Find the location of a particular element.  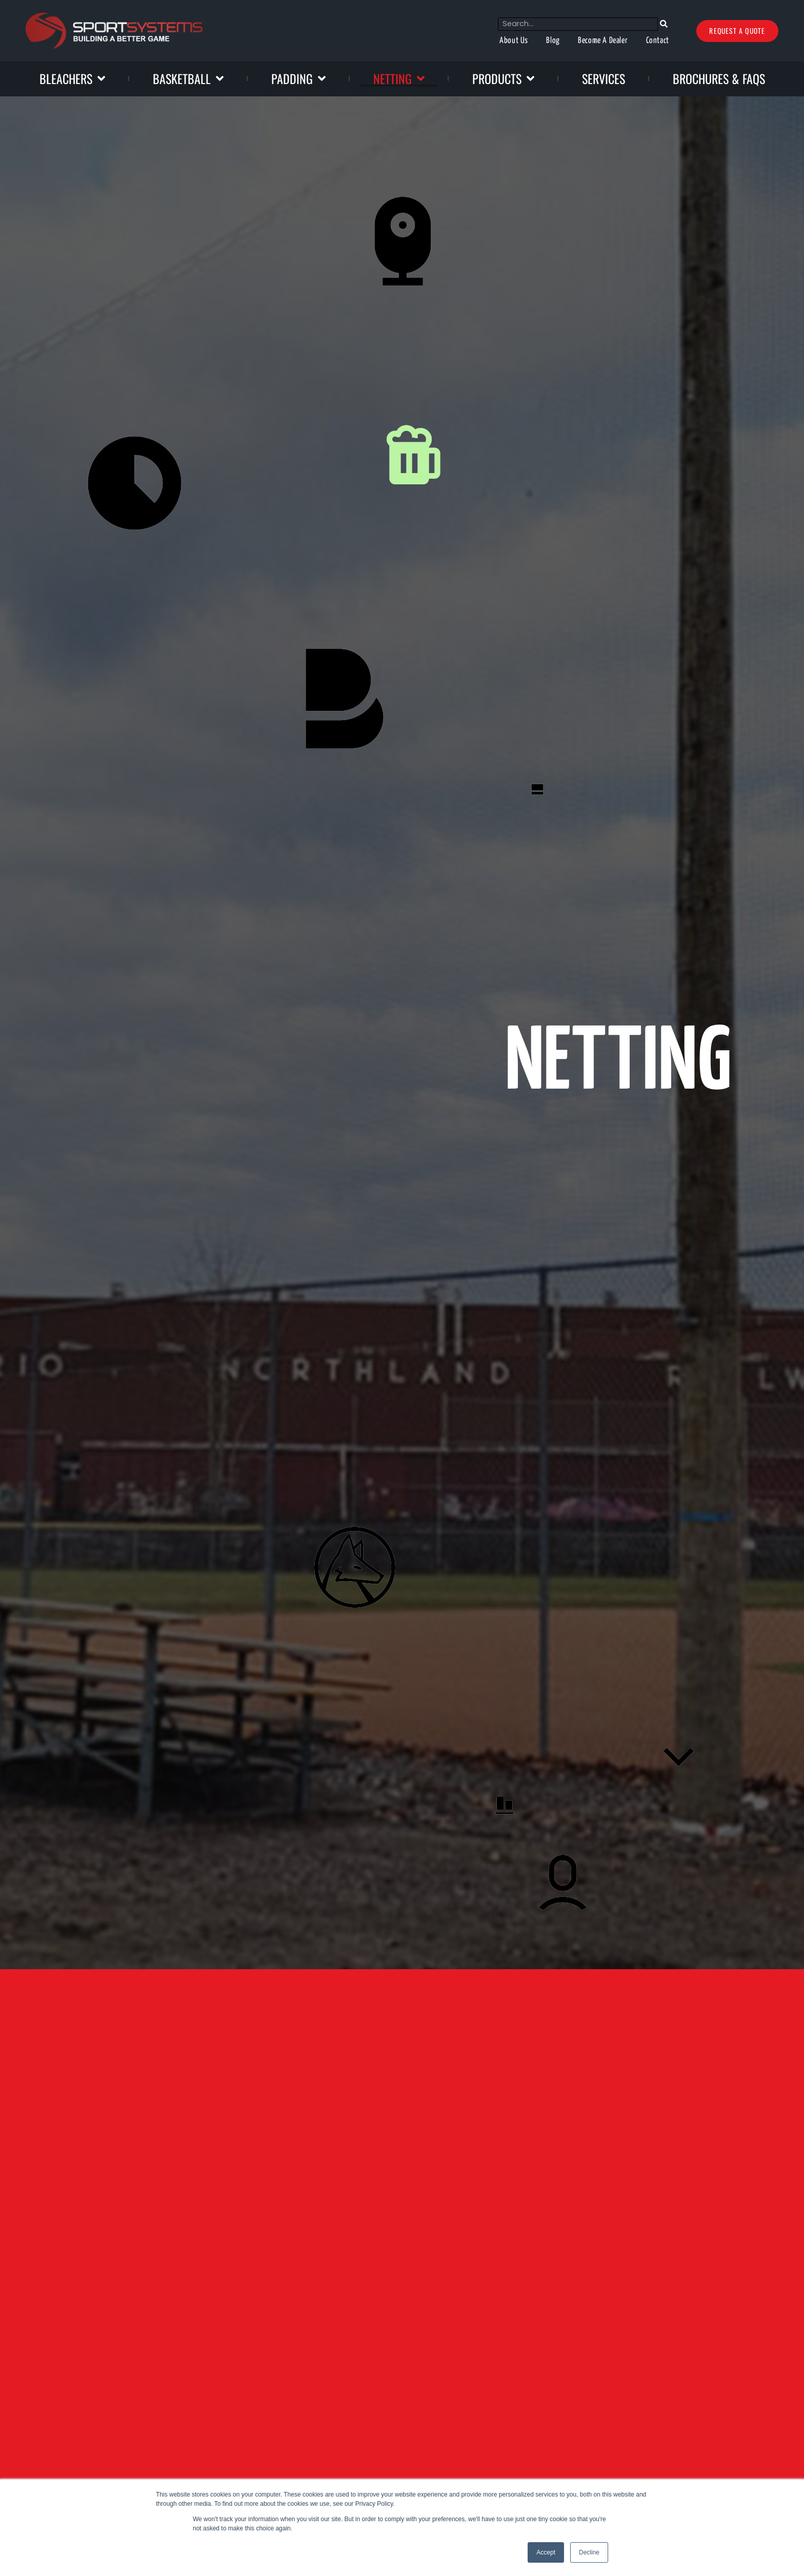

browse nearby bars or breweries is located at coordinates (415, 456).